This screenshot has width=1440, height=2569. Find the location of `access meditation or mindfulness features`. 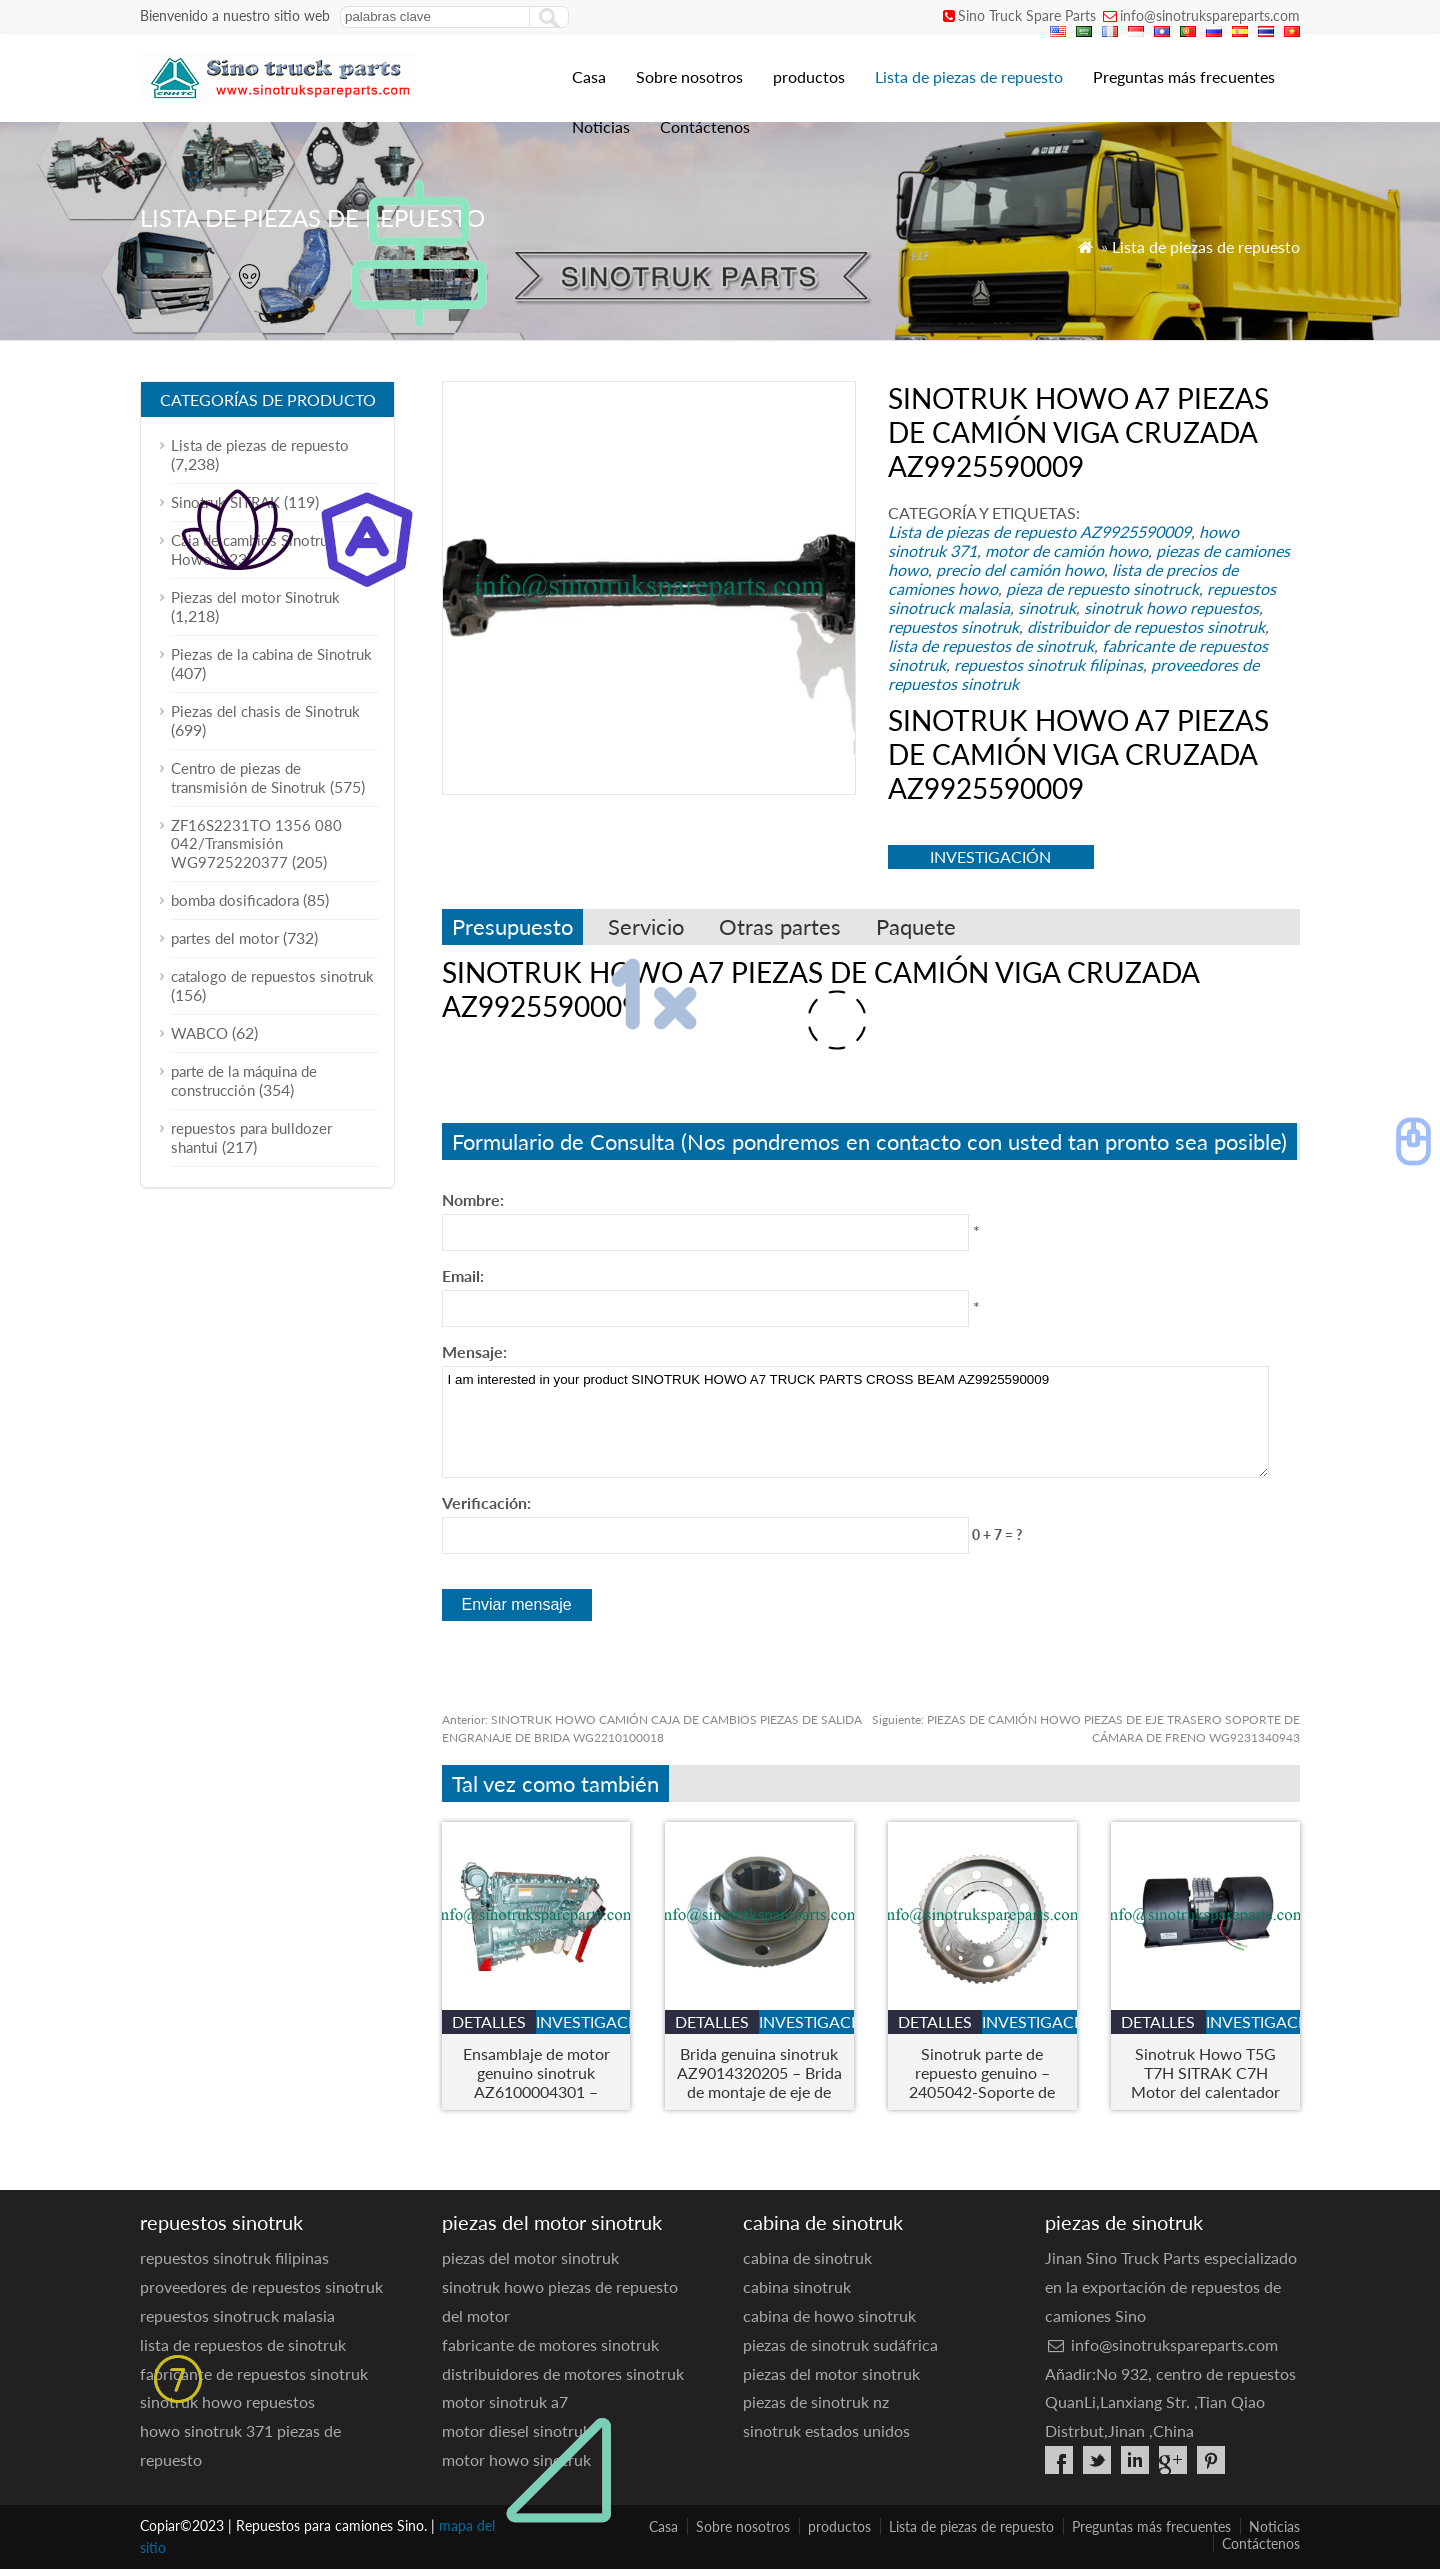

access meditation or mindfulness features is located at coordinates (237, 533).